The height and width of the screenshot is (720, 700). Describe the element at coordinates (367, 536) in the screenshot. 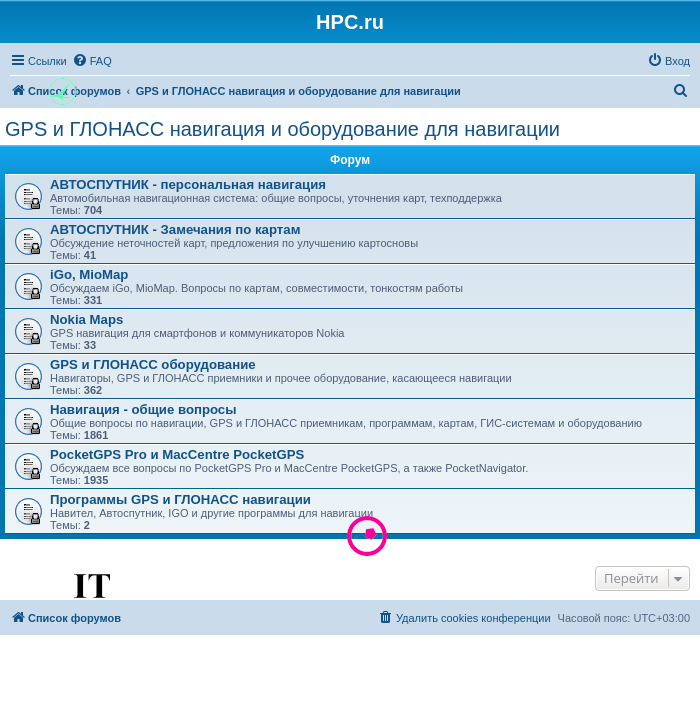

I see `open kuula 360° photo platform` at that location.